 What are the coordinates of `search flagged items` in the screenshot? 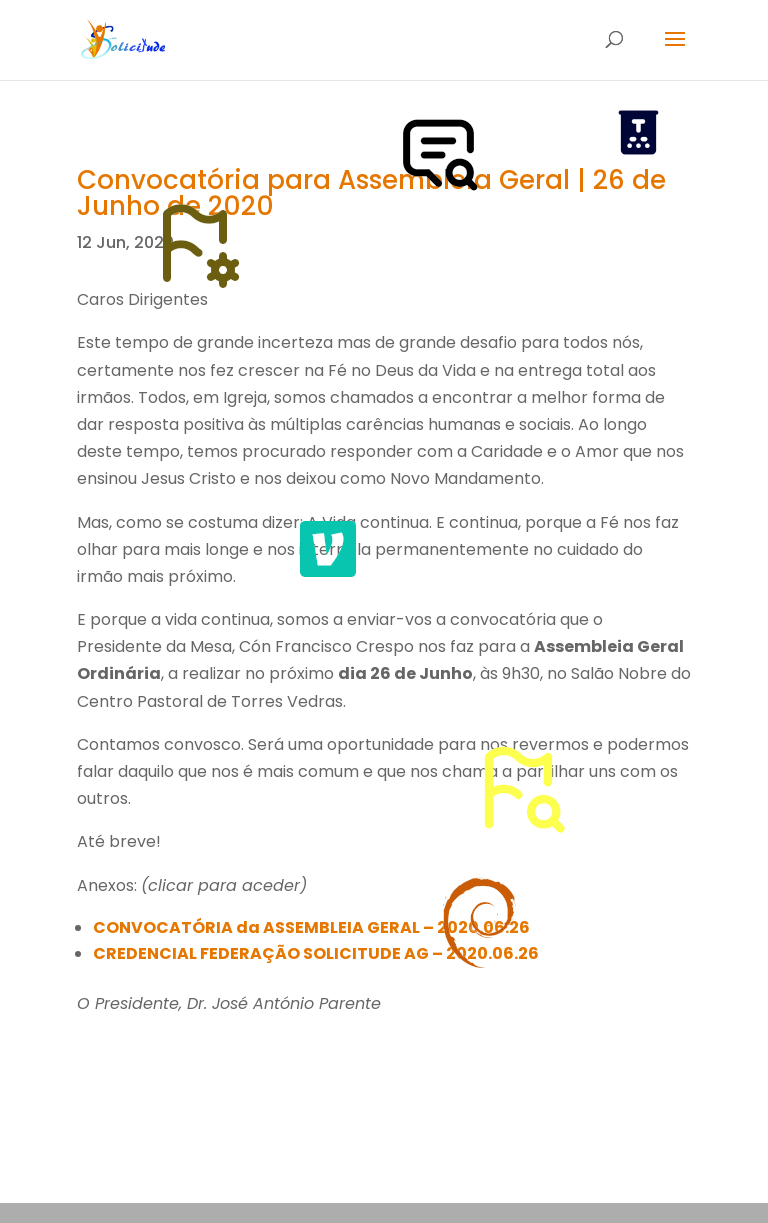 It's located at (518, 786).